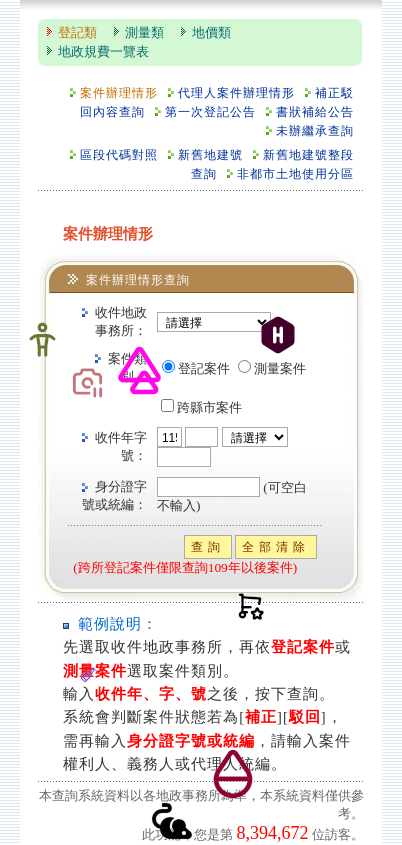 Image resolution: width=402 pixels, height=845 pixels. What do you see at coordinates (42, 340) in the screenshot?
I see `view male user profile` at bounding box center [42, 340].